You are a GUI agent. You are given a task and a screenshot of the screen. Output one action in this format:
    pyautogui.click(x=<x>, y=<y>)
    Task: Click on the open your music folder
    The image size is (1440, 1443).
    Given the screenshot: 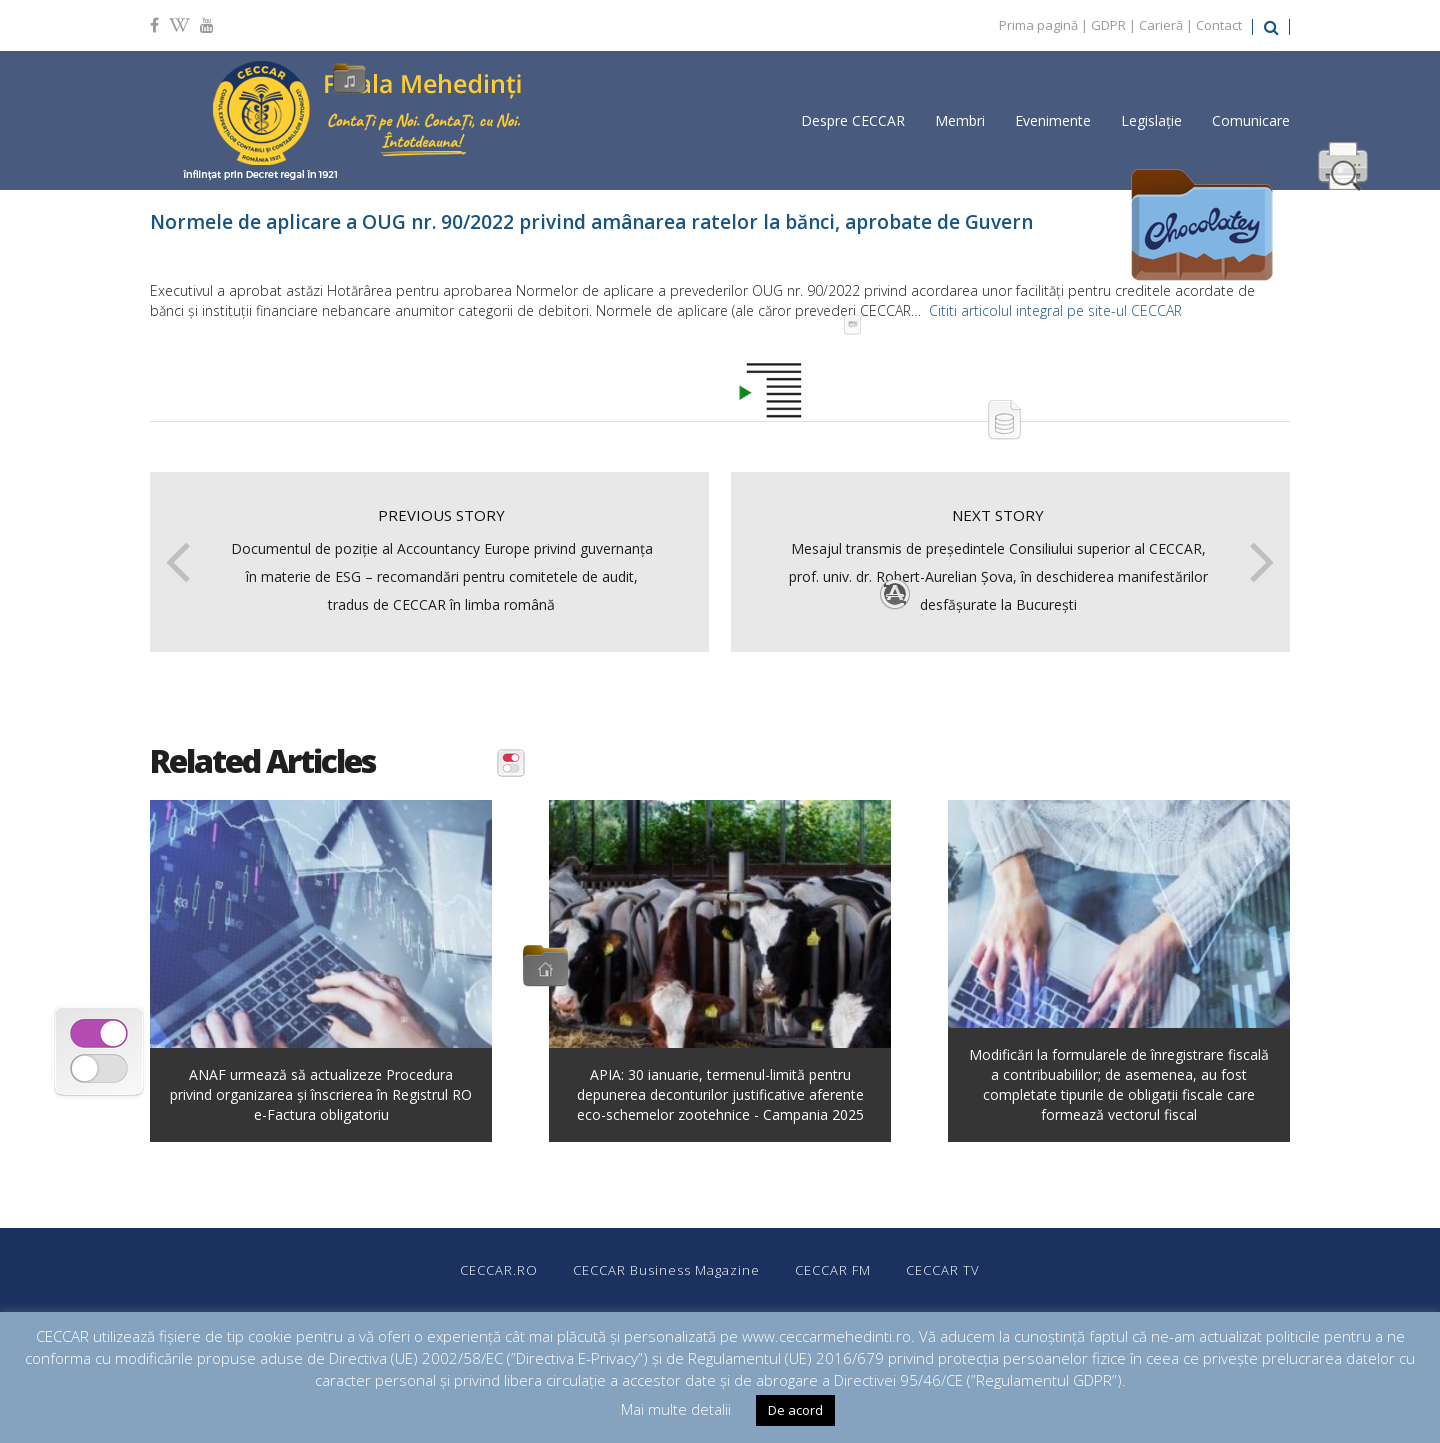 What is the action you would take?
    pyautogui.click(x=349, y=77)
    